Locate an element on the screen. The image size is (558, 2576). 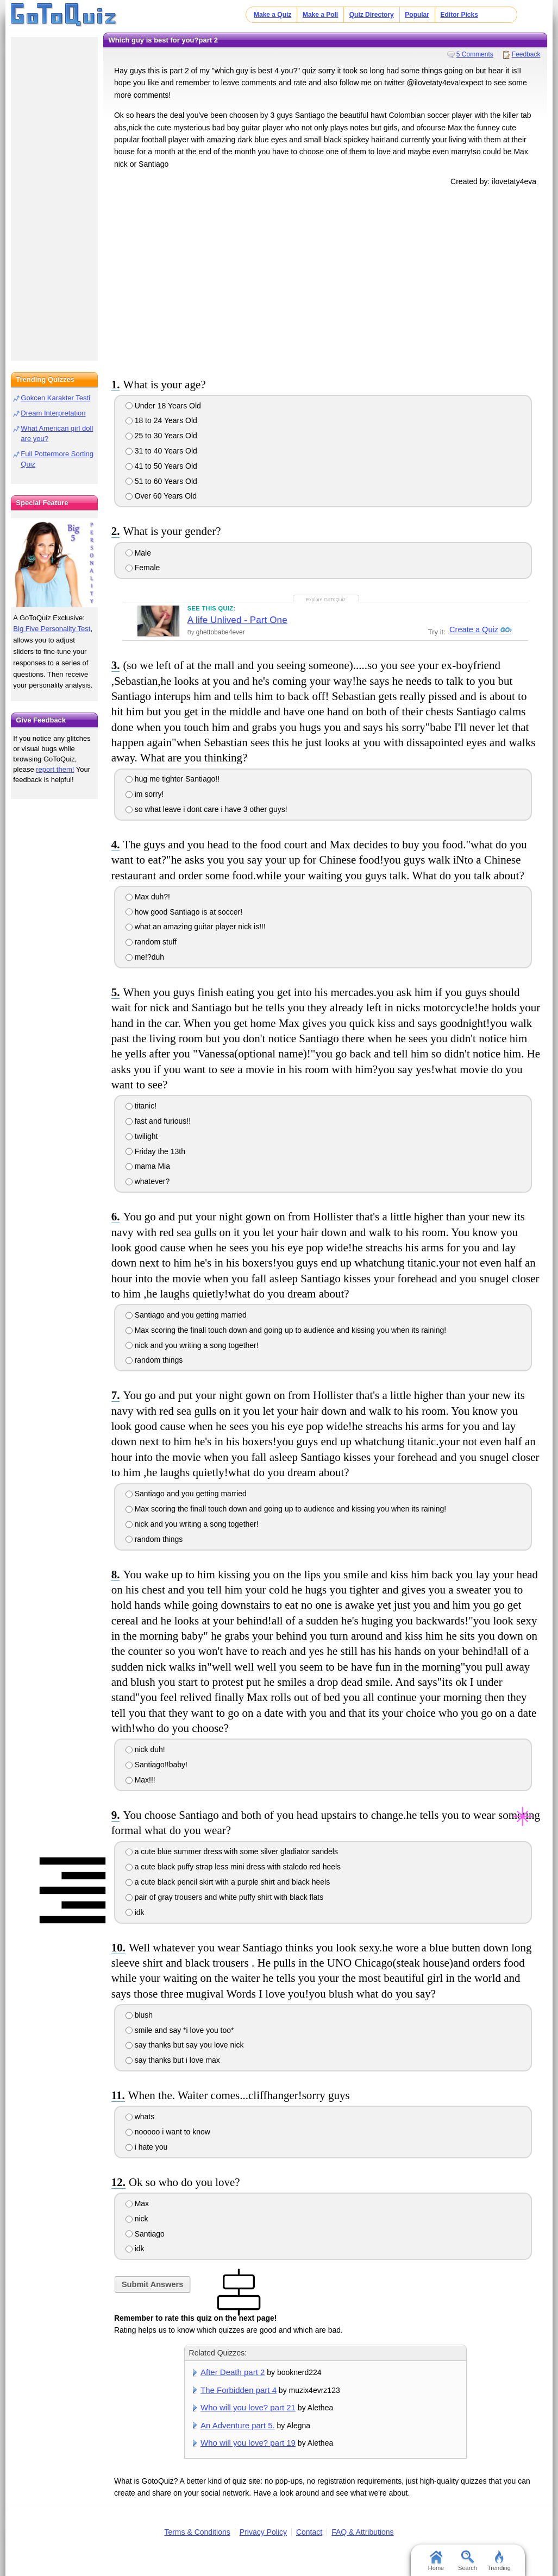
indicates a featured or starred item is located at coordinates (523, 1817).